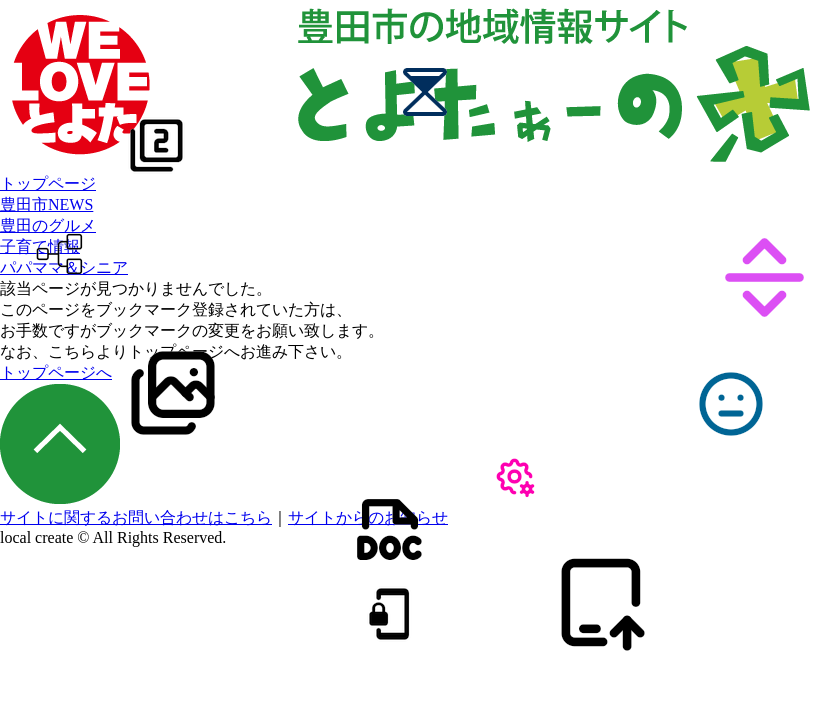 This screenshot has height=720, width=820. I want to click on view hierarchical data or folder structure, so click(62, 254).